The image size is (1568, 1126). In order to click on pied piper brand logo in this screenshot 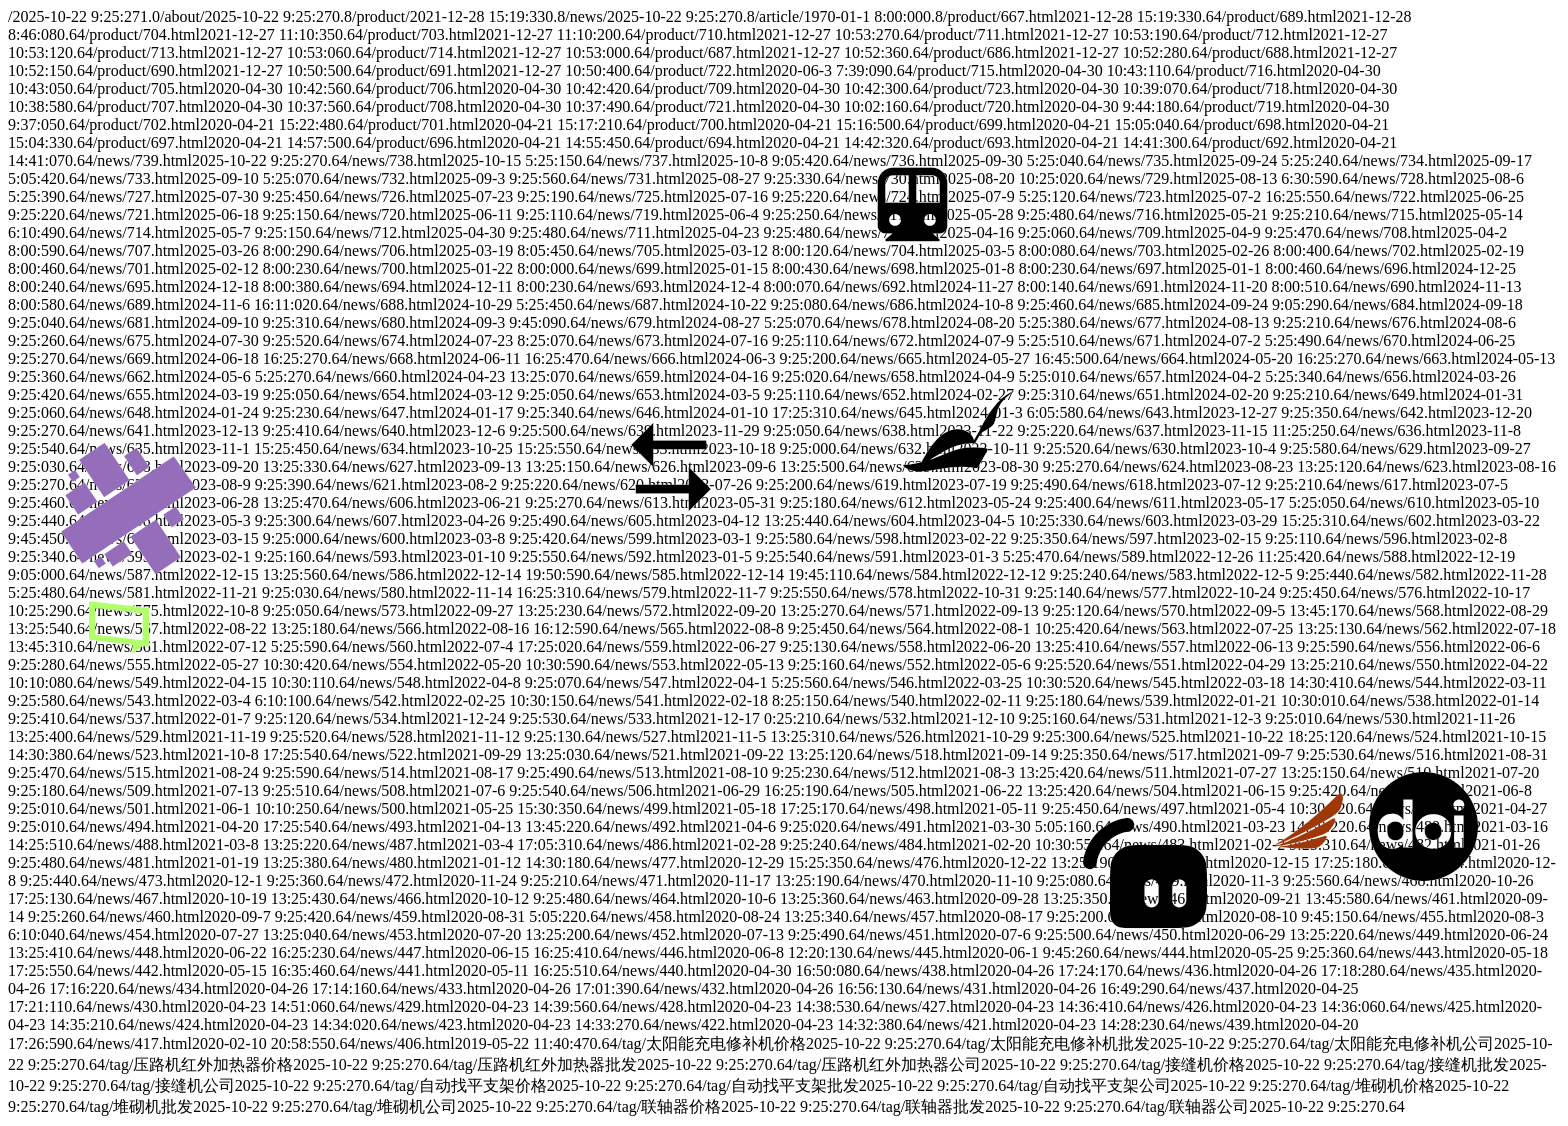, I will do `click(959, 431)`.